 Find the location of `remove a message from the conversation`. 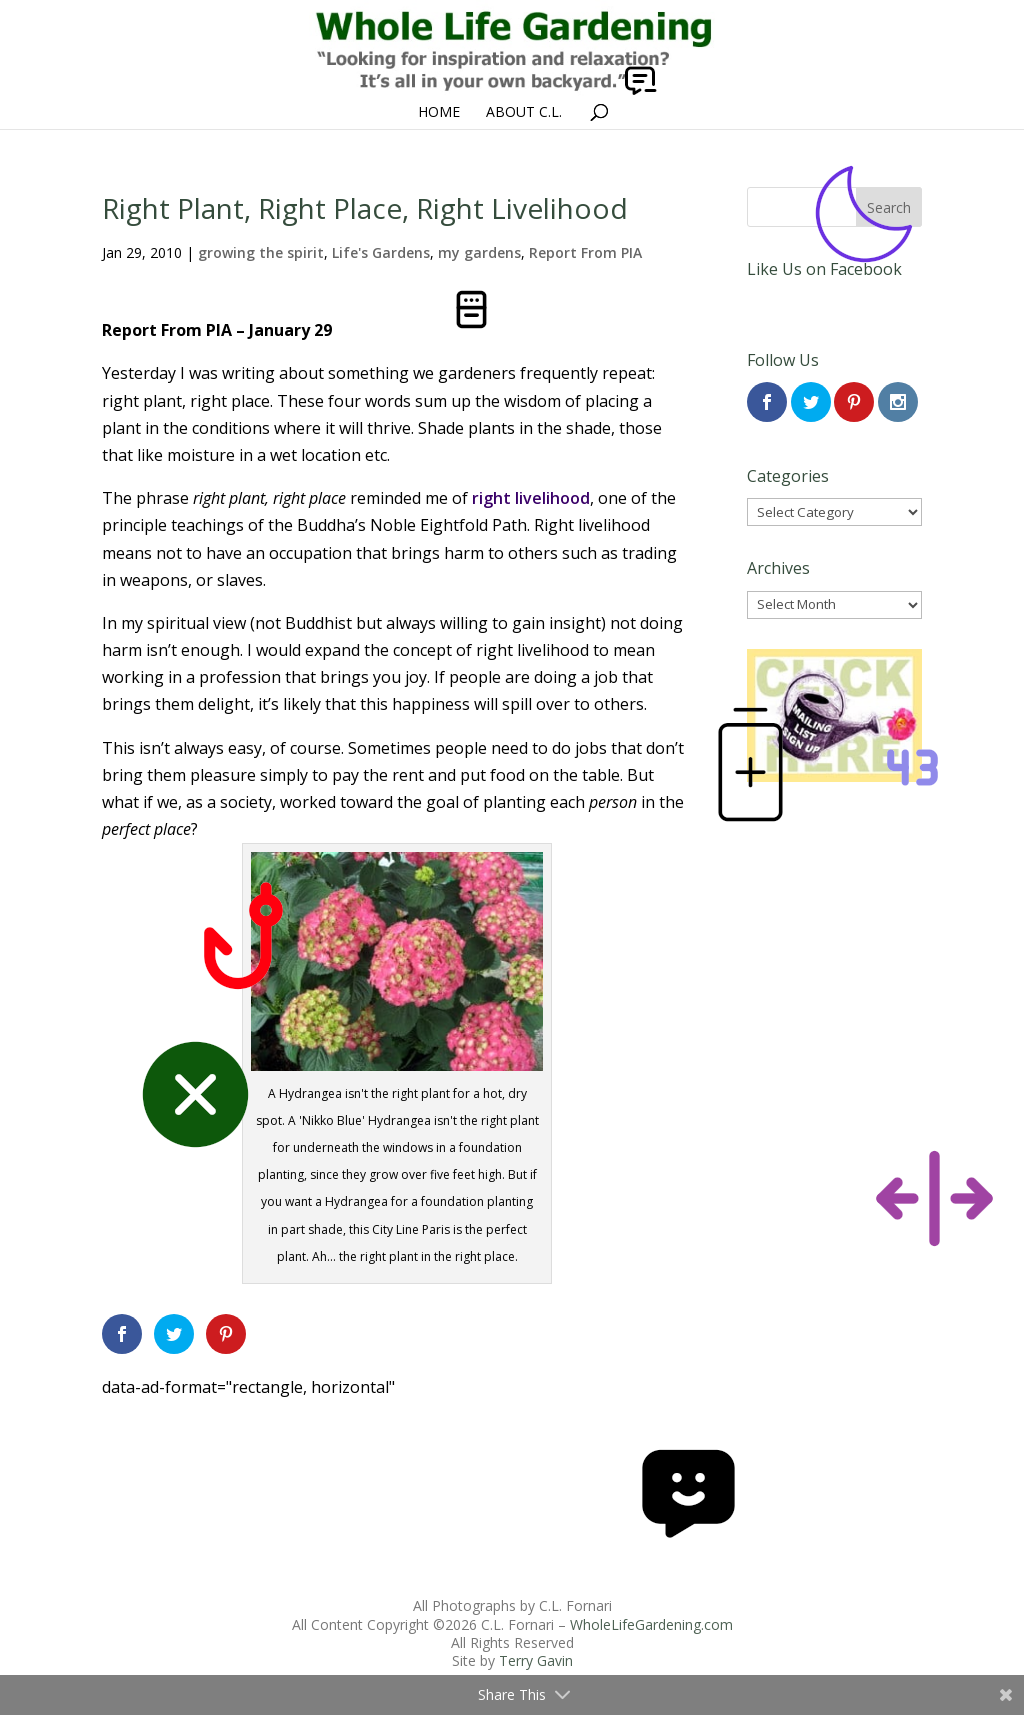

remove a message from the conversation is located at coordinates (640, 80).